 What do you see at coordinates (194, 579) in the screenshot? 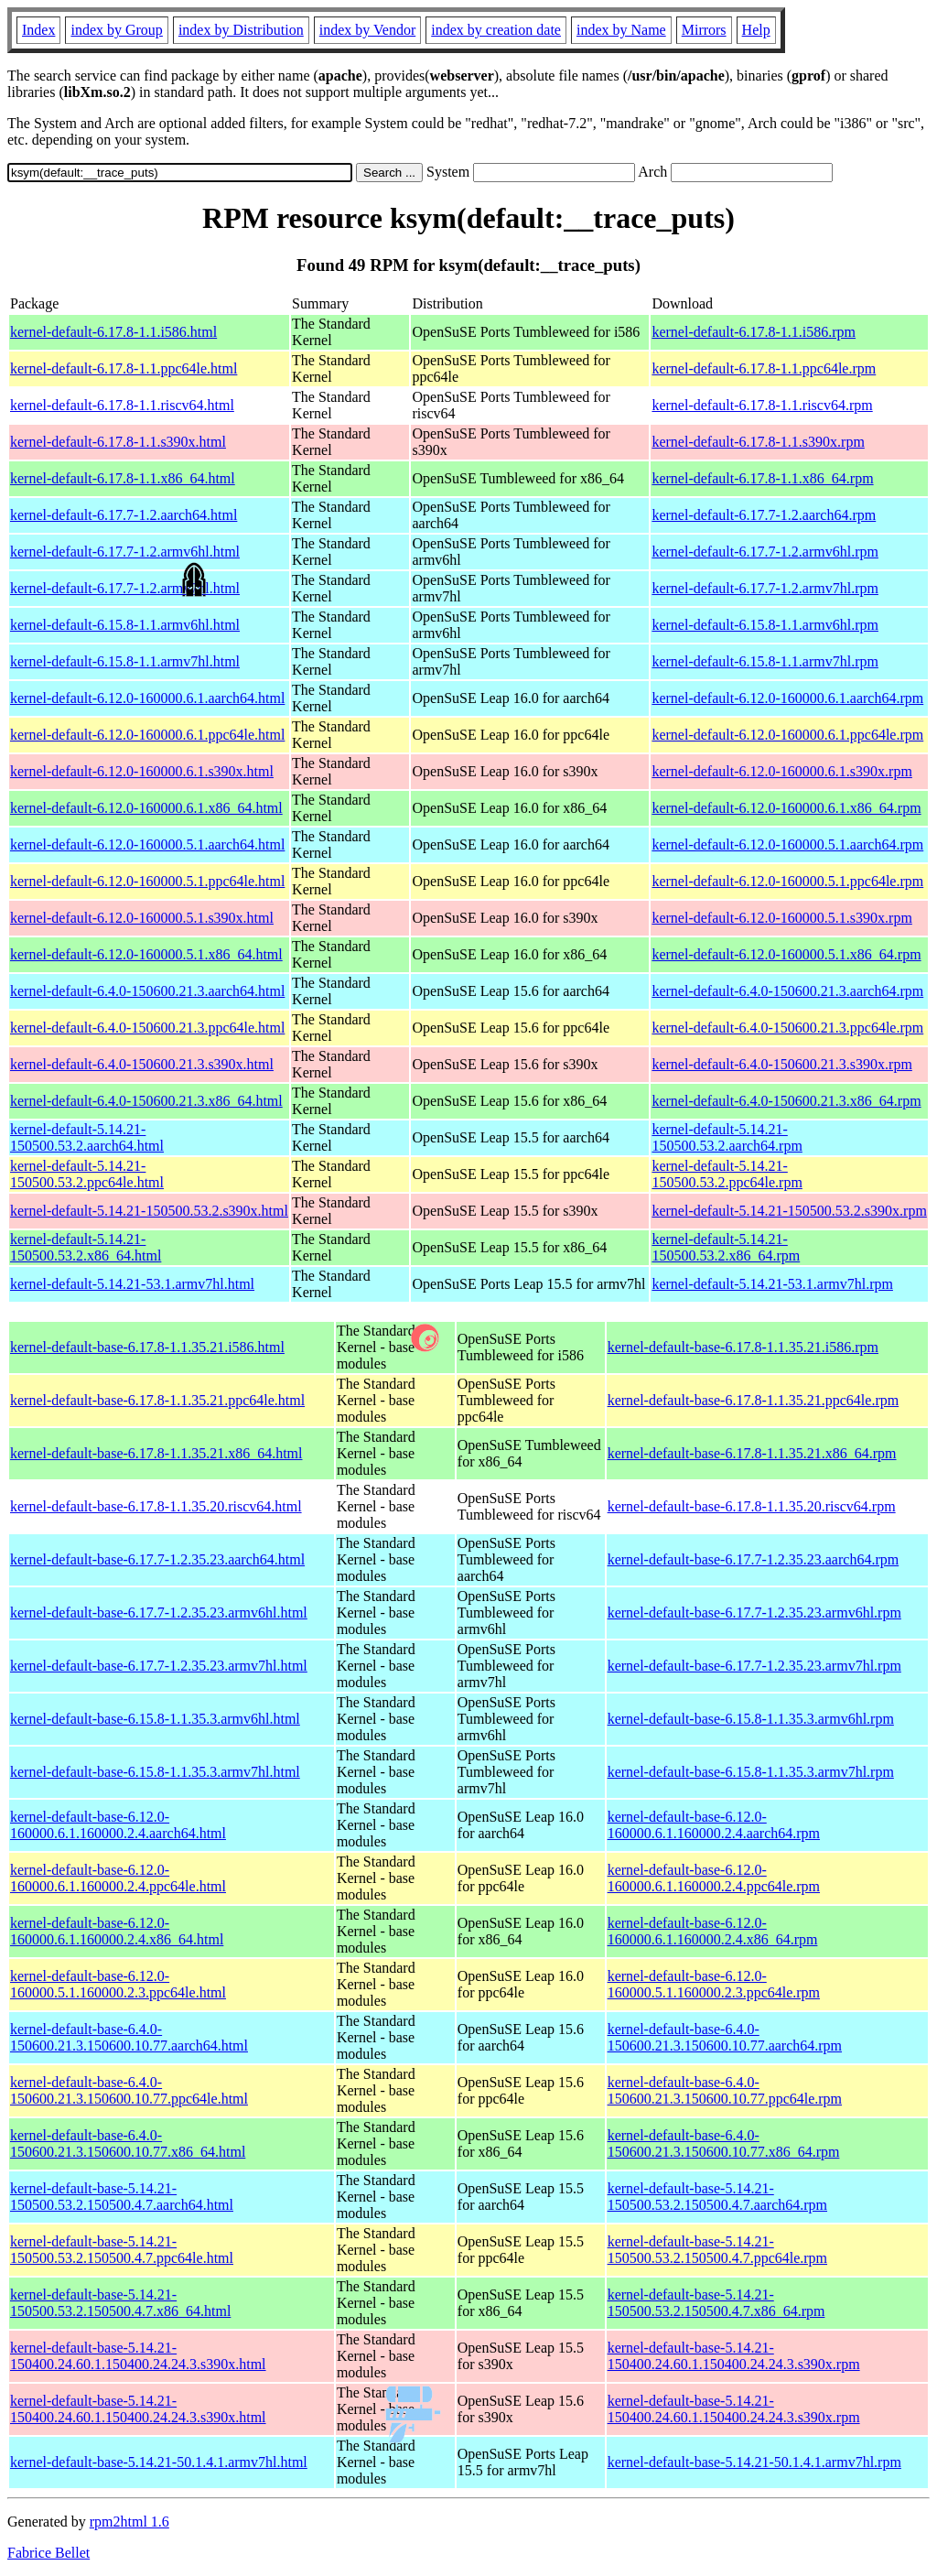
I see `enter a palace or themed location` at bounding box center [194, 579].